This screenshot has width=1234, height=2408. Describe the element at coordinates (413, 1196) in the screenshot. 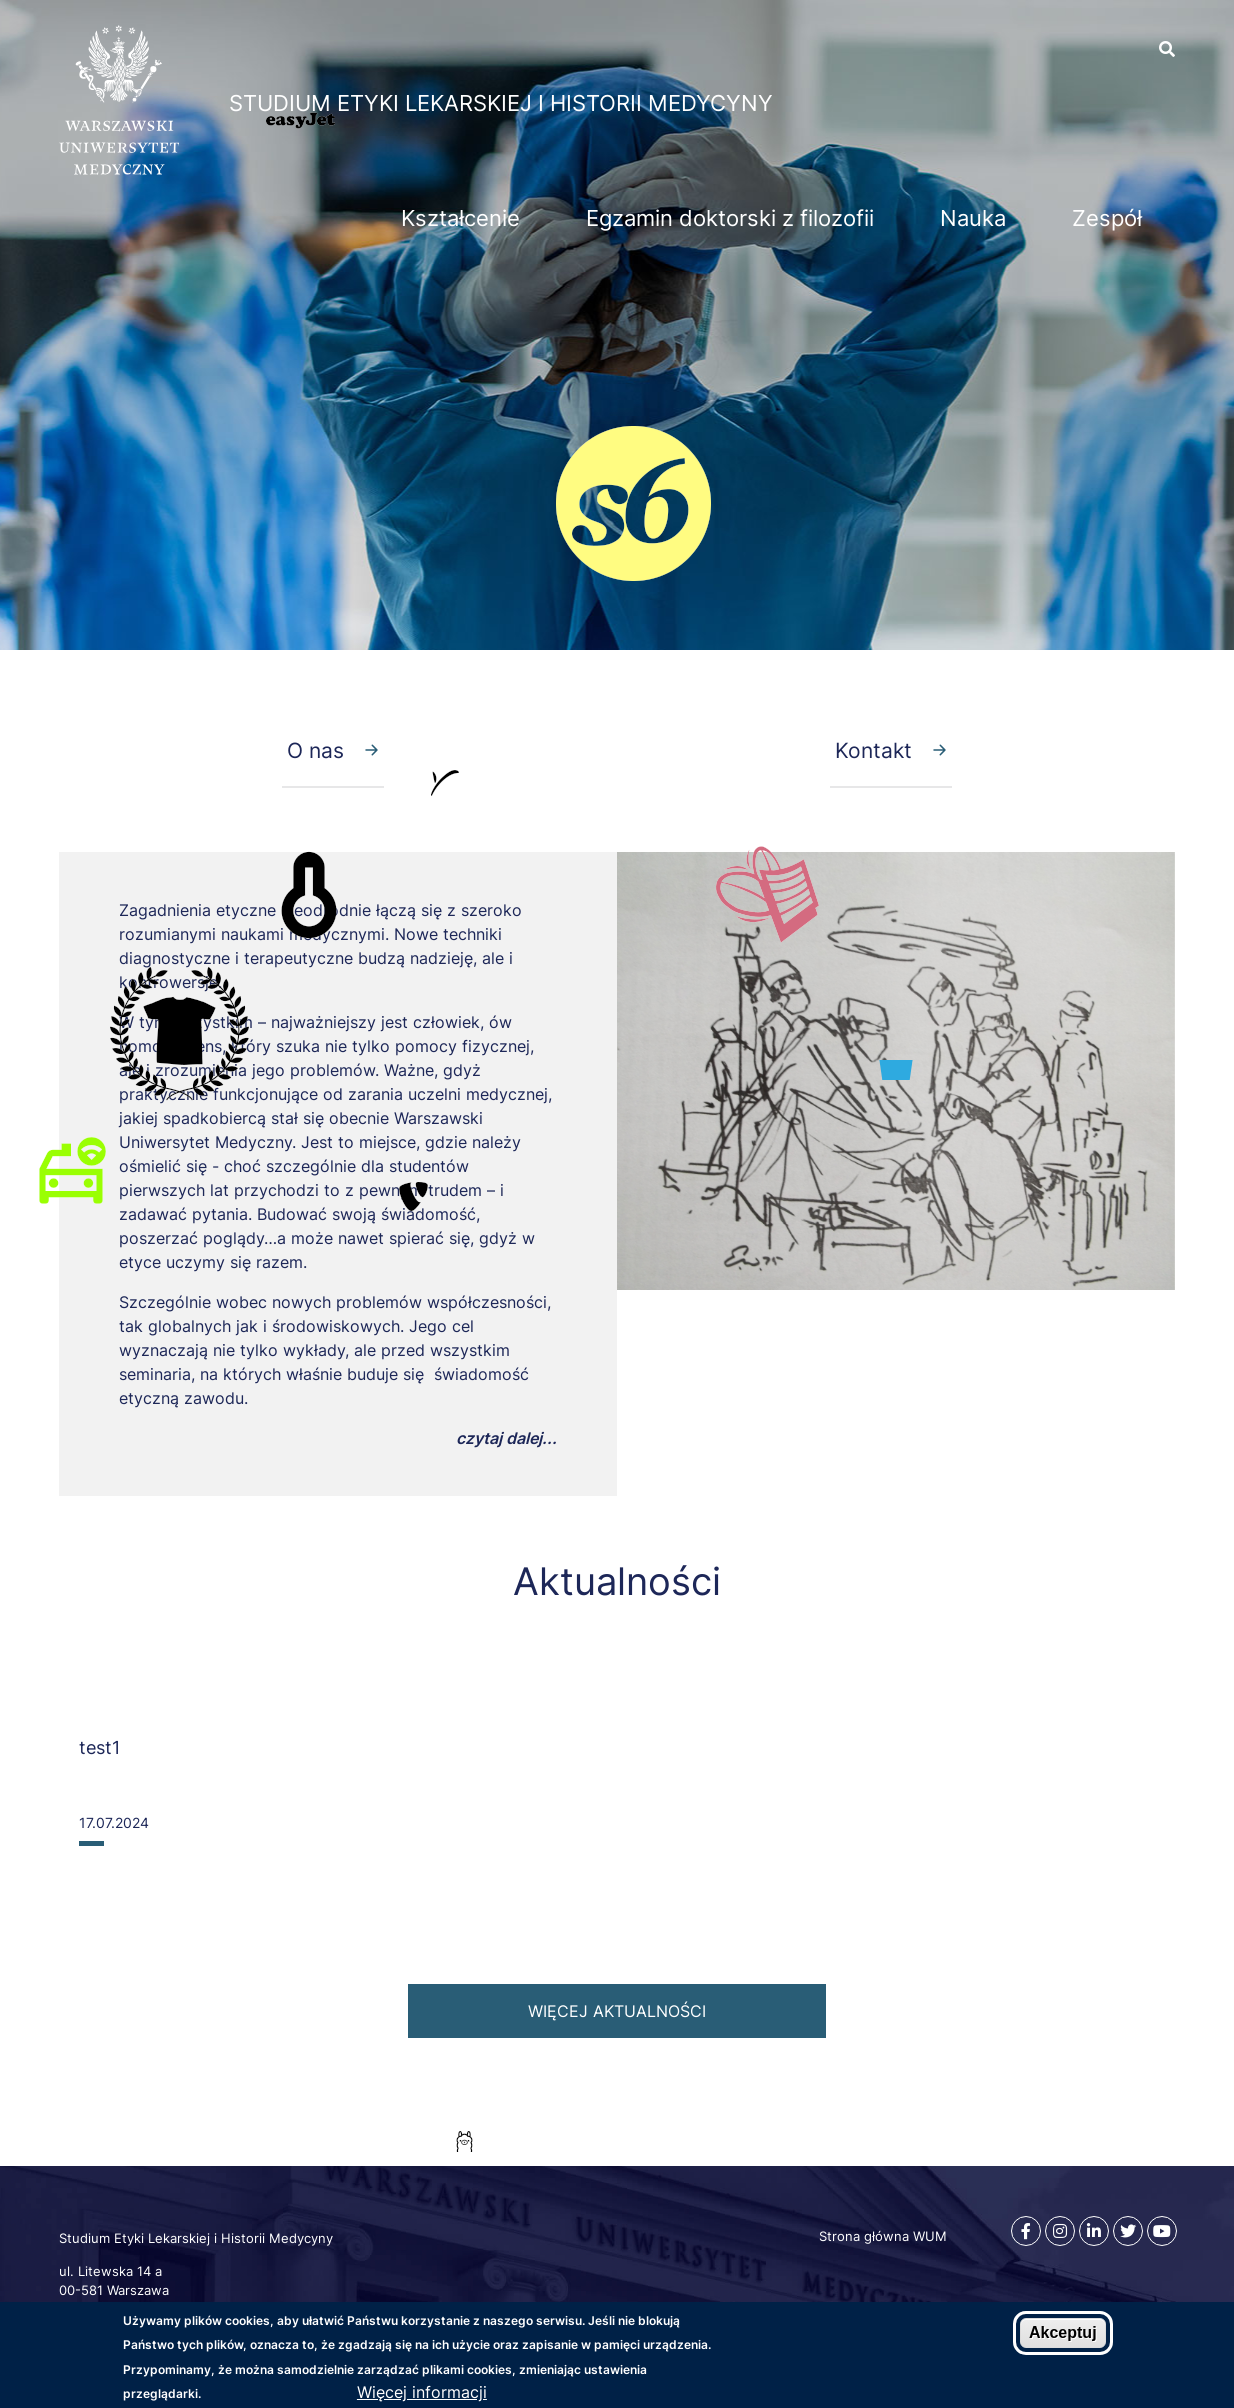

I see `TYPO3 content management system logo` at that location.